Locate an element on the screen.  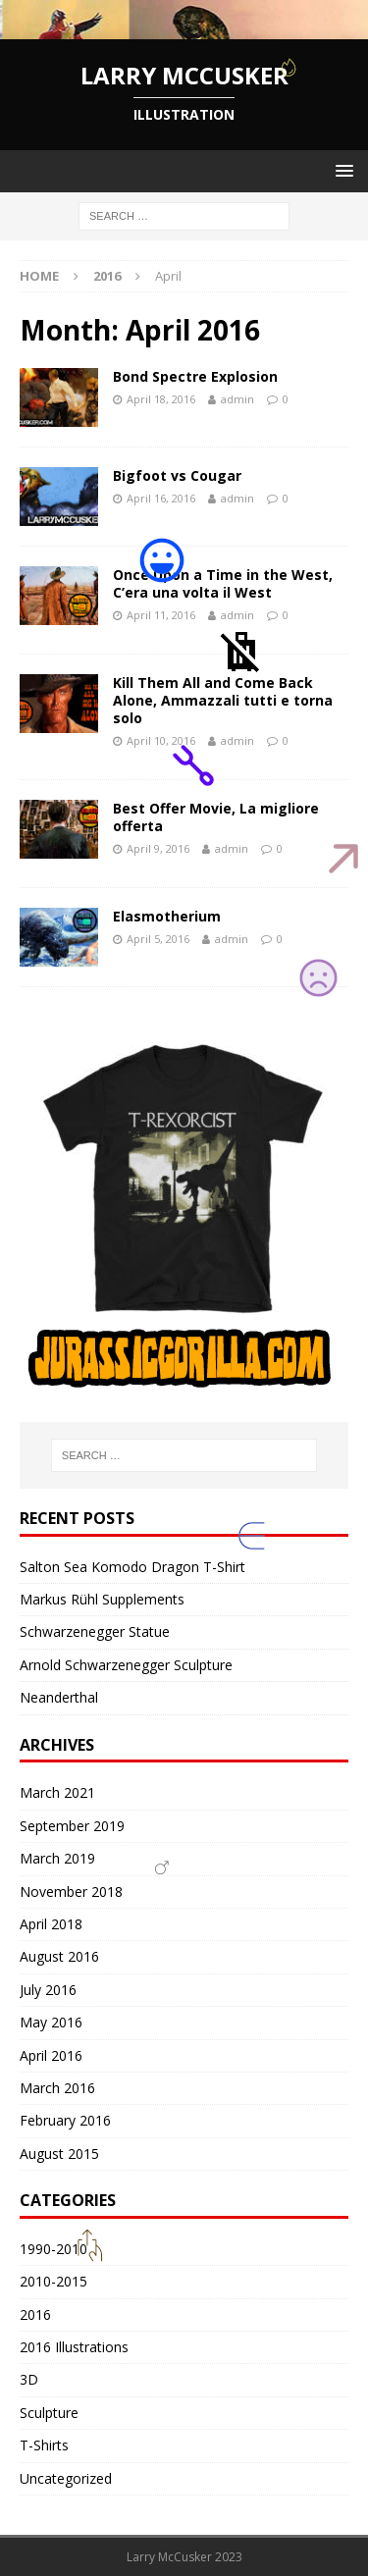
no luggage allowed in this area is located at coordinates (241, 652).